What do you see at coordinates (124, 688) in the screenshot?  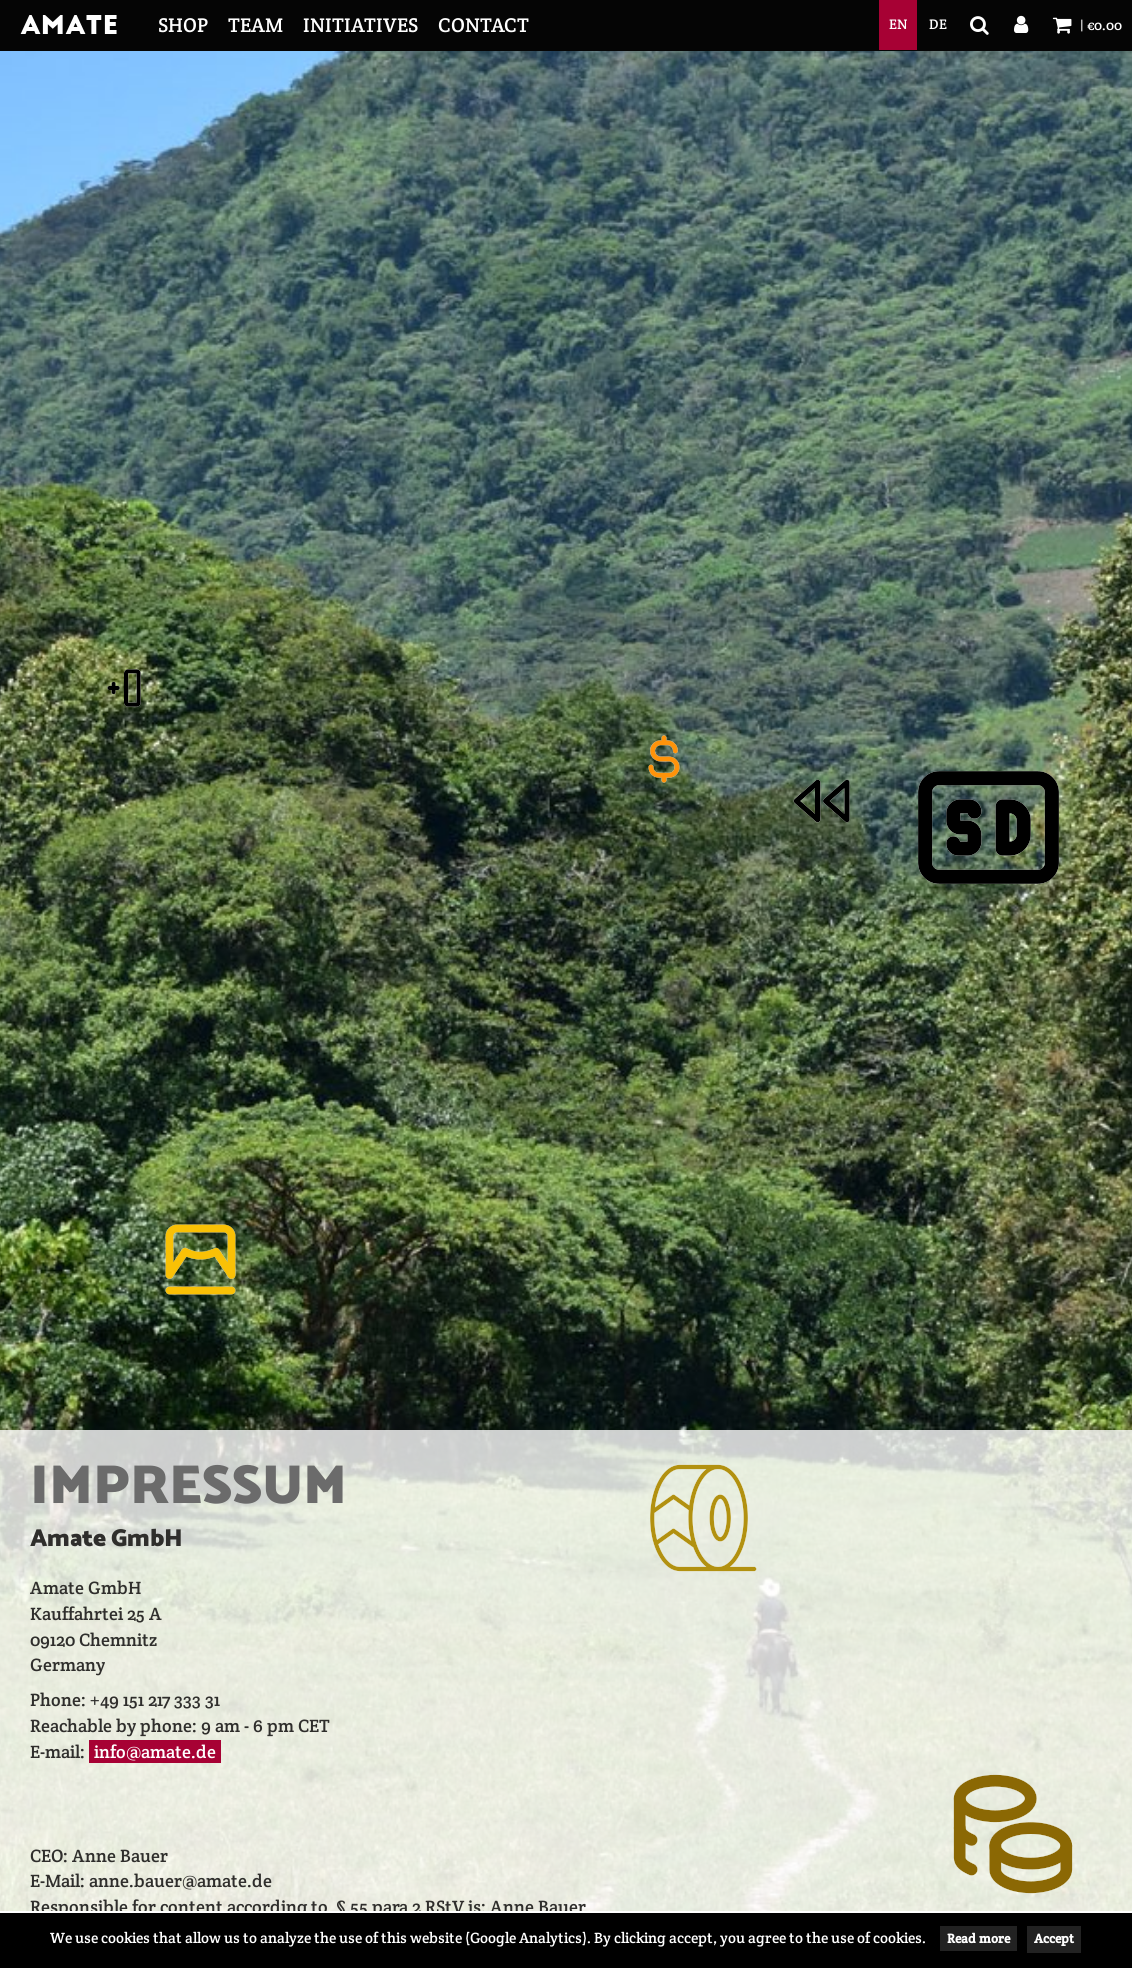 I see `insert a new column to the left` at bounding box center [124, 688].